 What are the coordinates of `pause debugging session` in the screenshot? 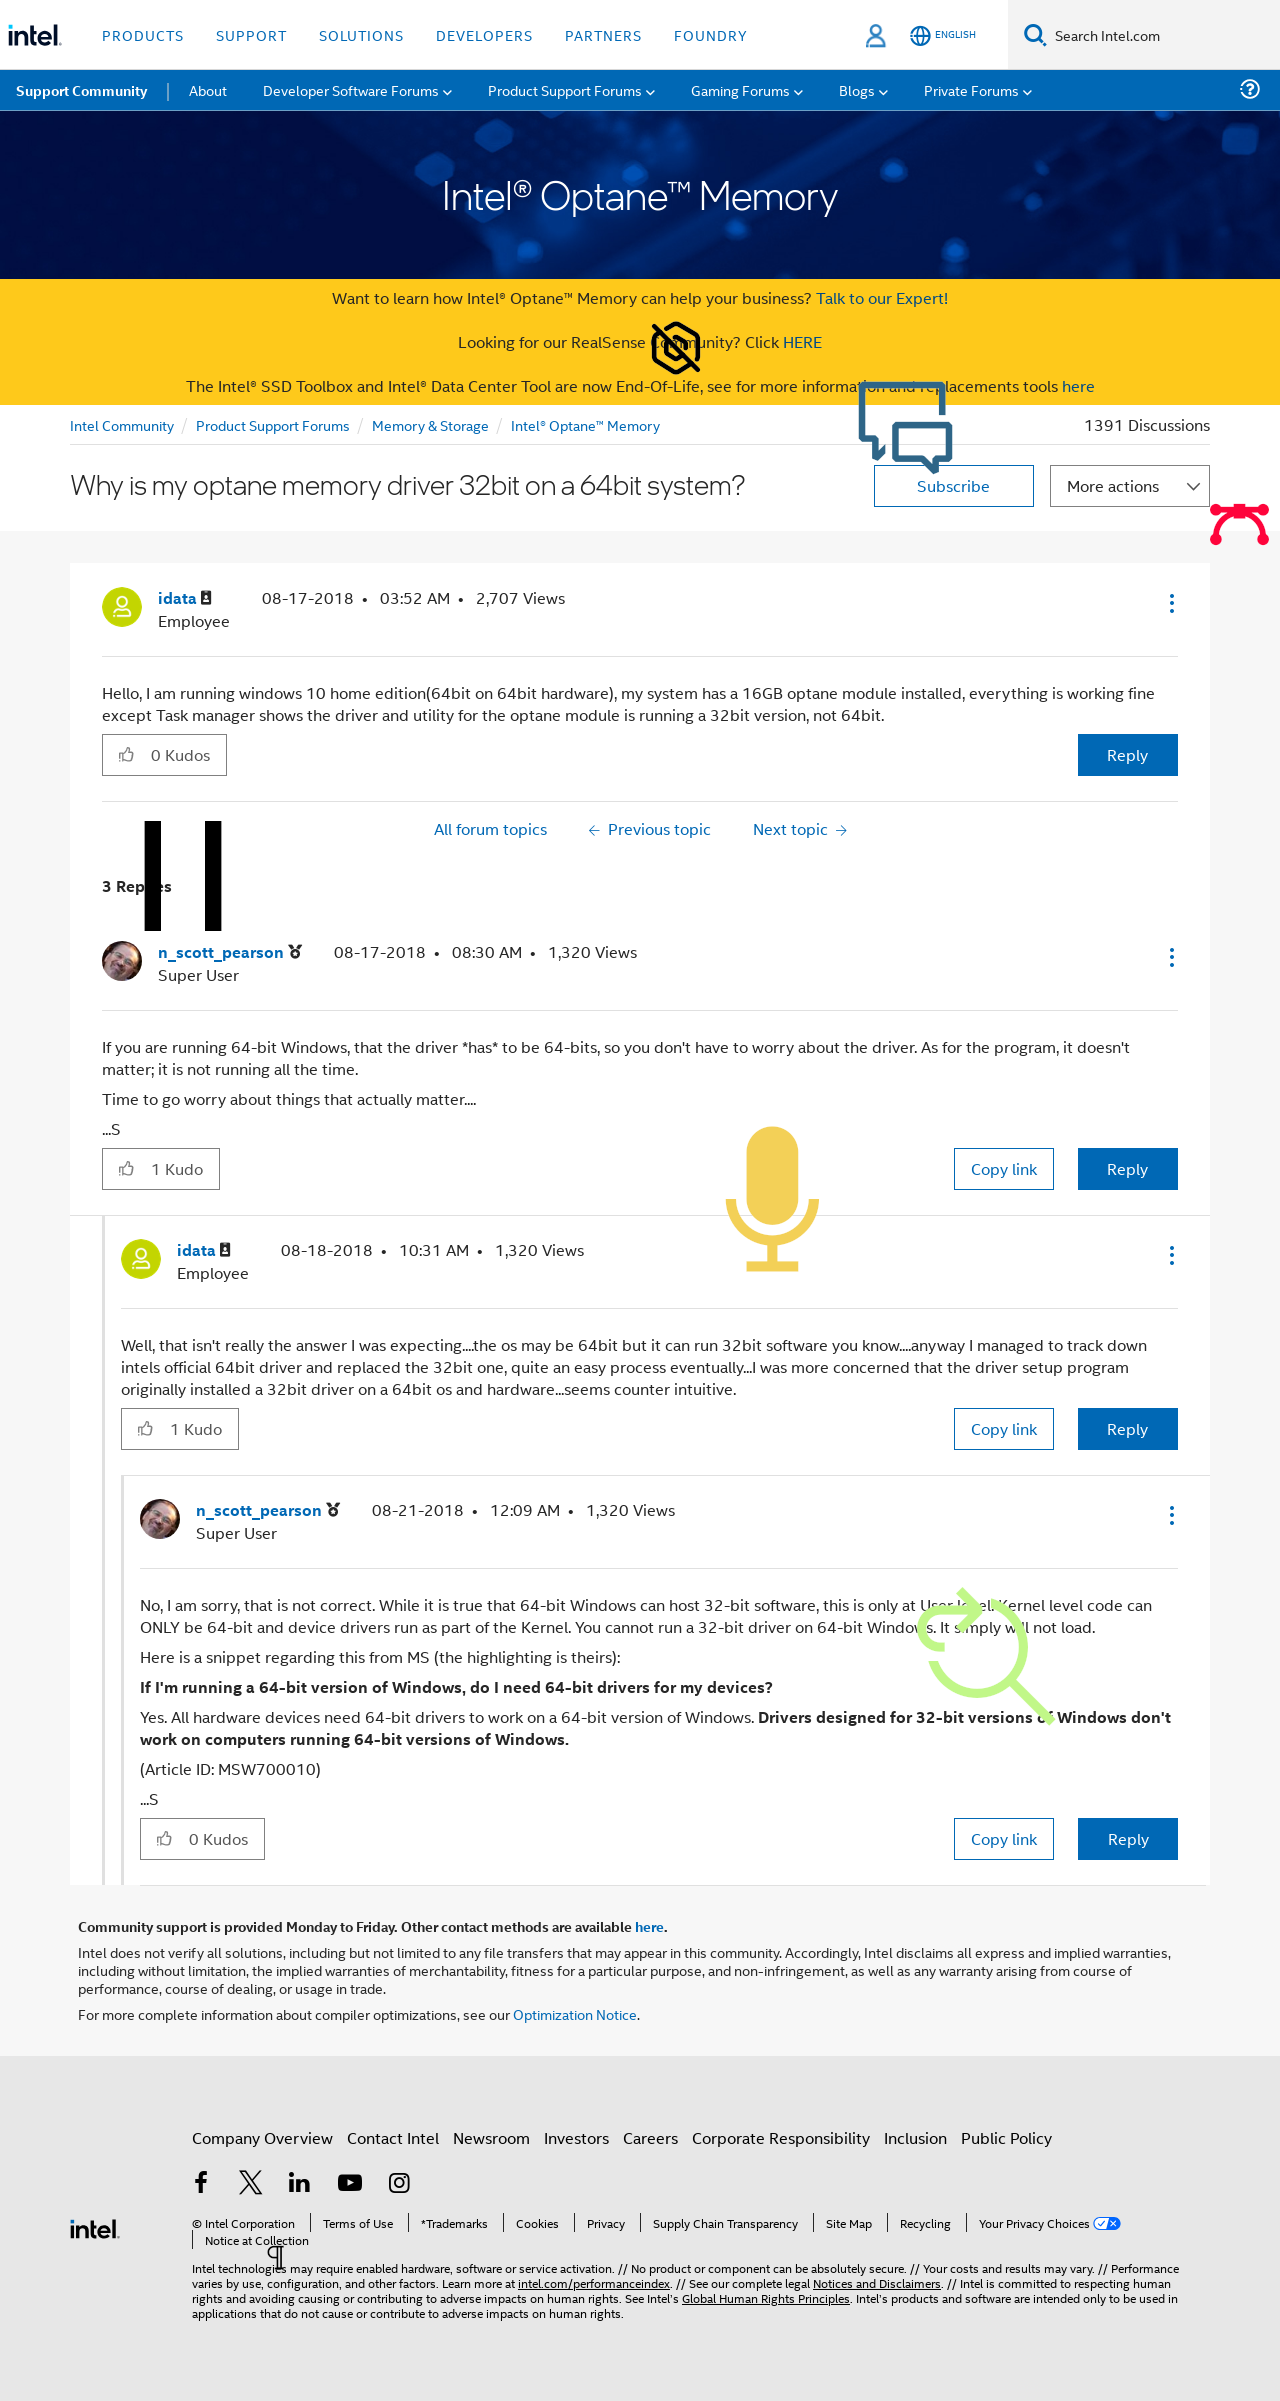 It's located at (183, 876).